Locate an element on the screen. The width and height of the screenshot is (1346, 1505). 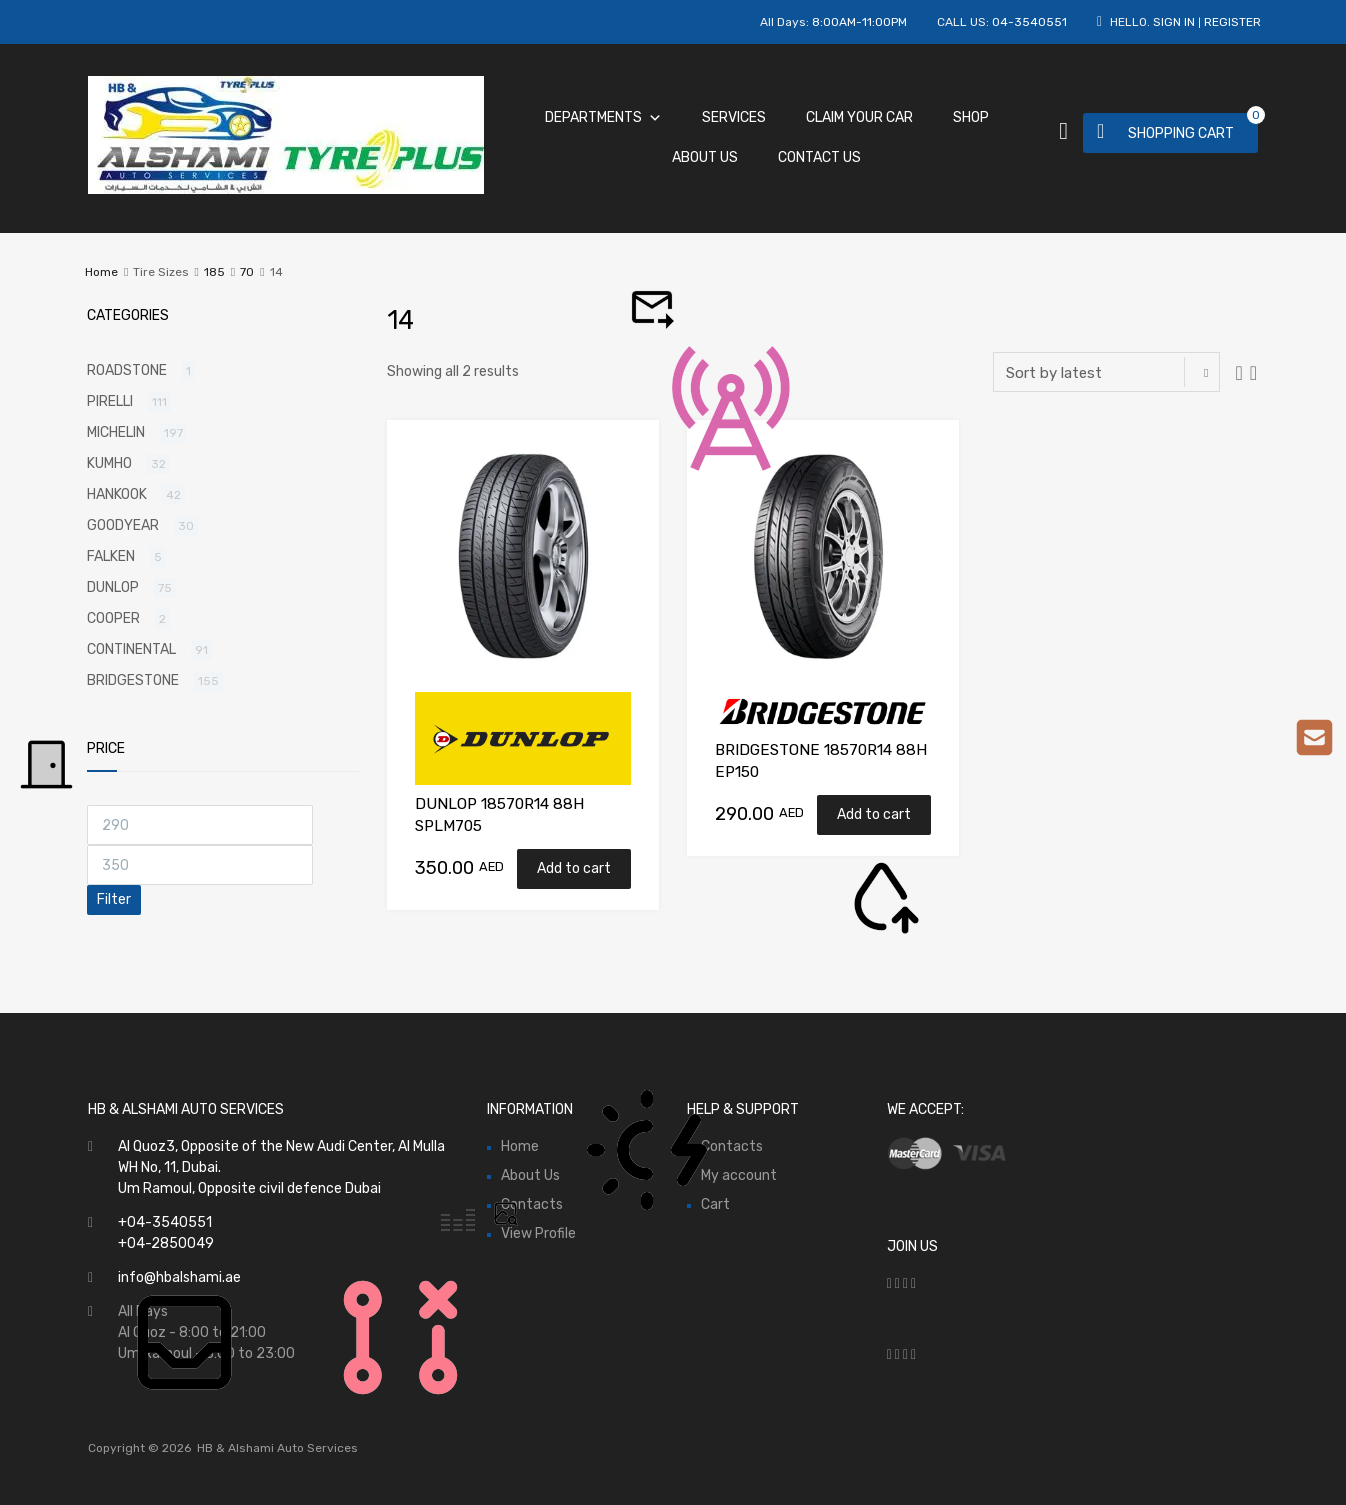
increase water or liquid level is located at coordinates (881, 896).